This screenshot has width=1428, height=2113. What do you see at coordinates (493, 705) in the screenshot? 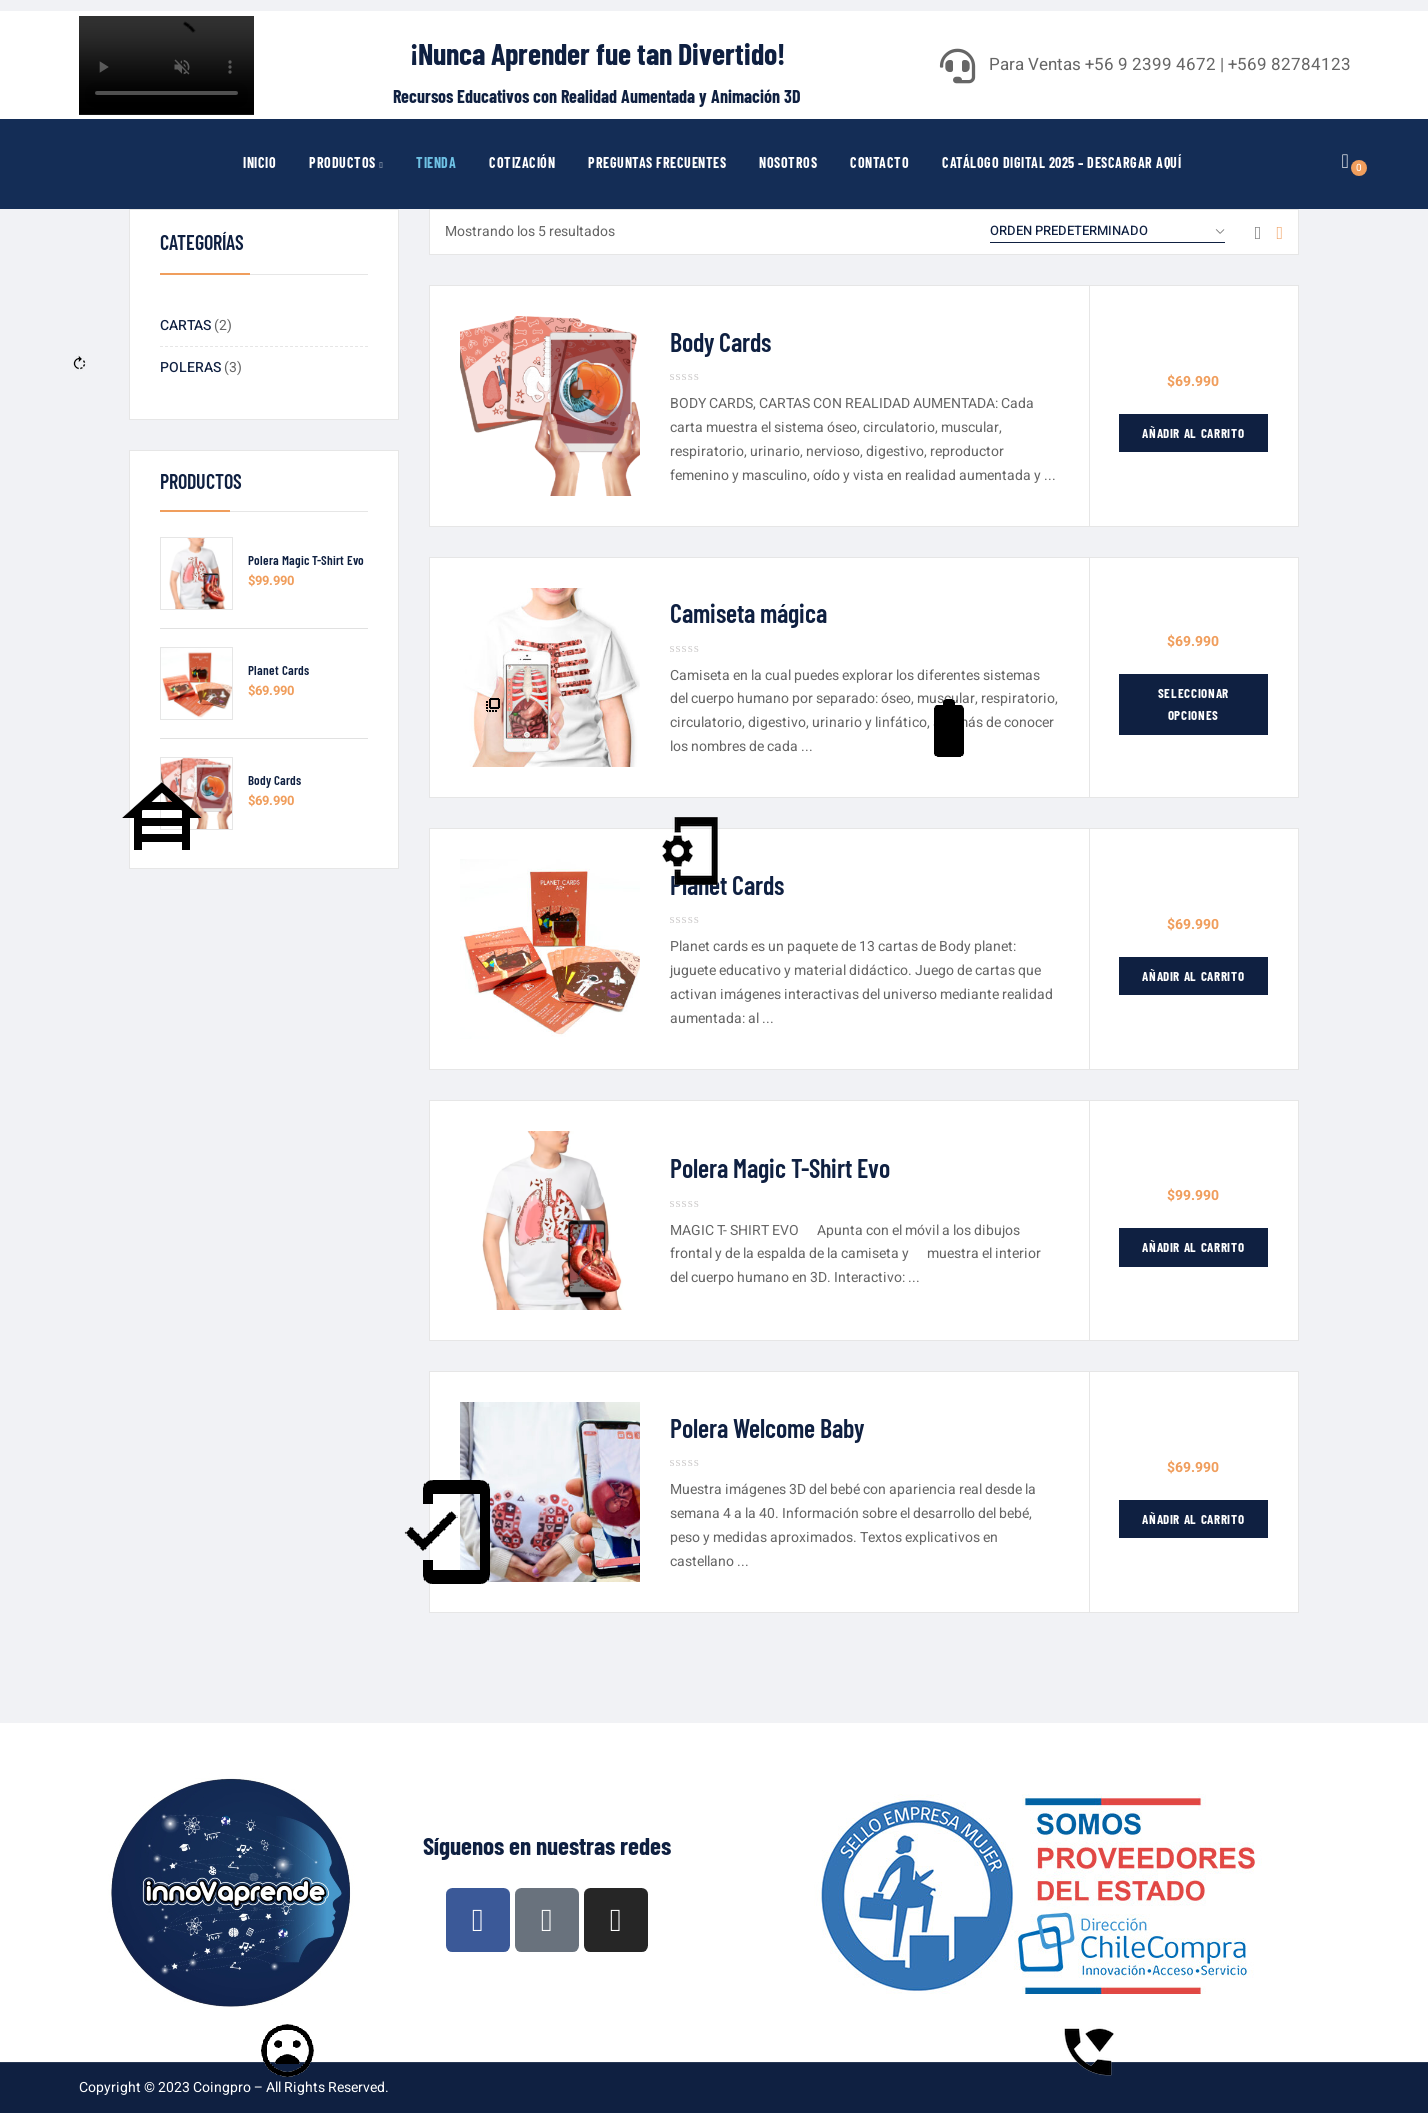
I see `bring window to front` at bounding box center [493, 705].